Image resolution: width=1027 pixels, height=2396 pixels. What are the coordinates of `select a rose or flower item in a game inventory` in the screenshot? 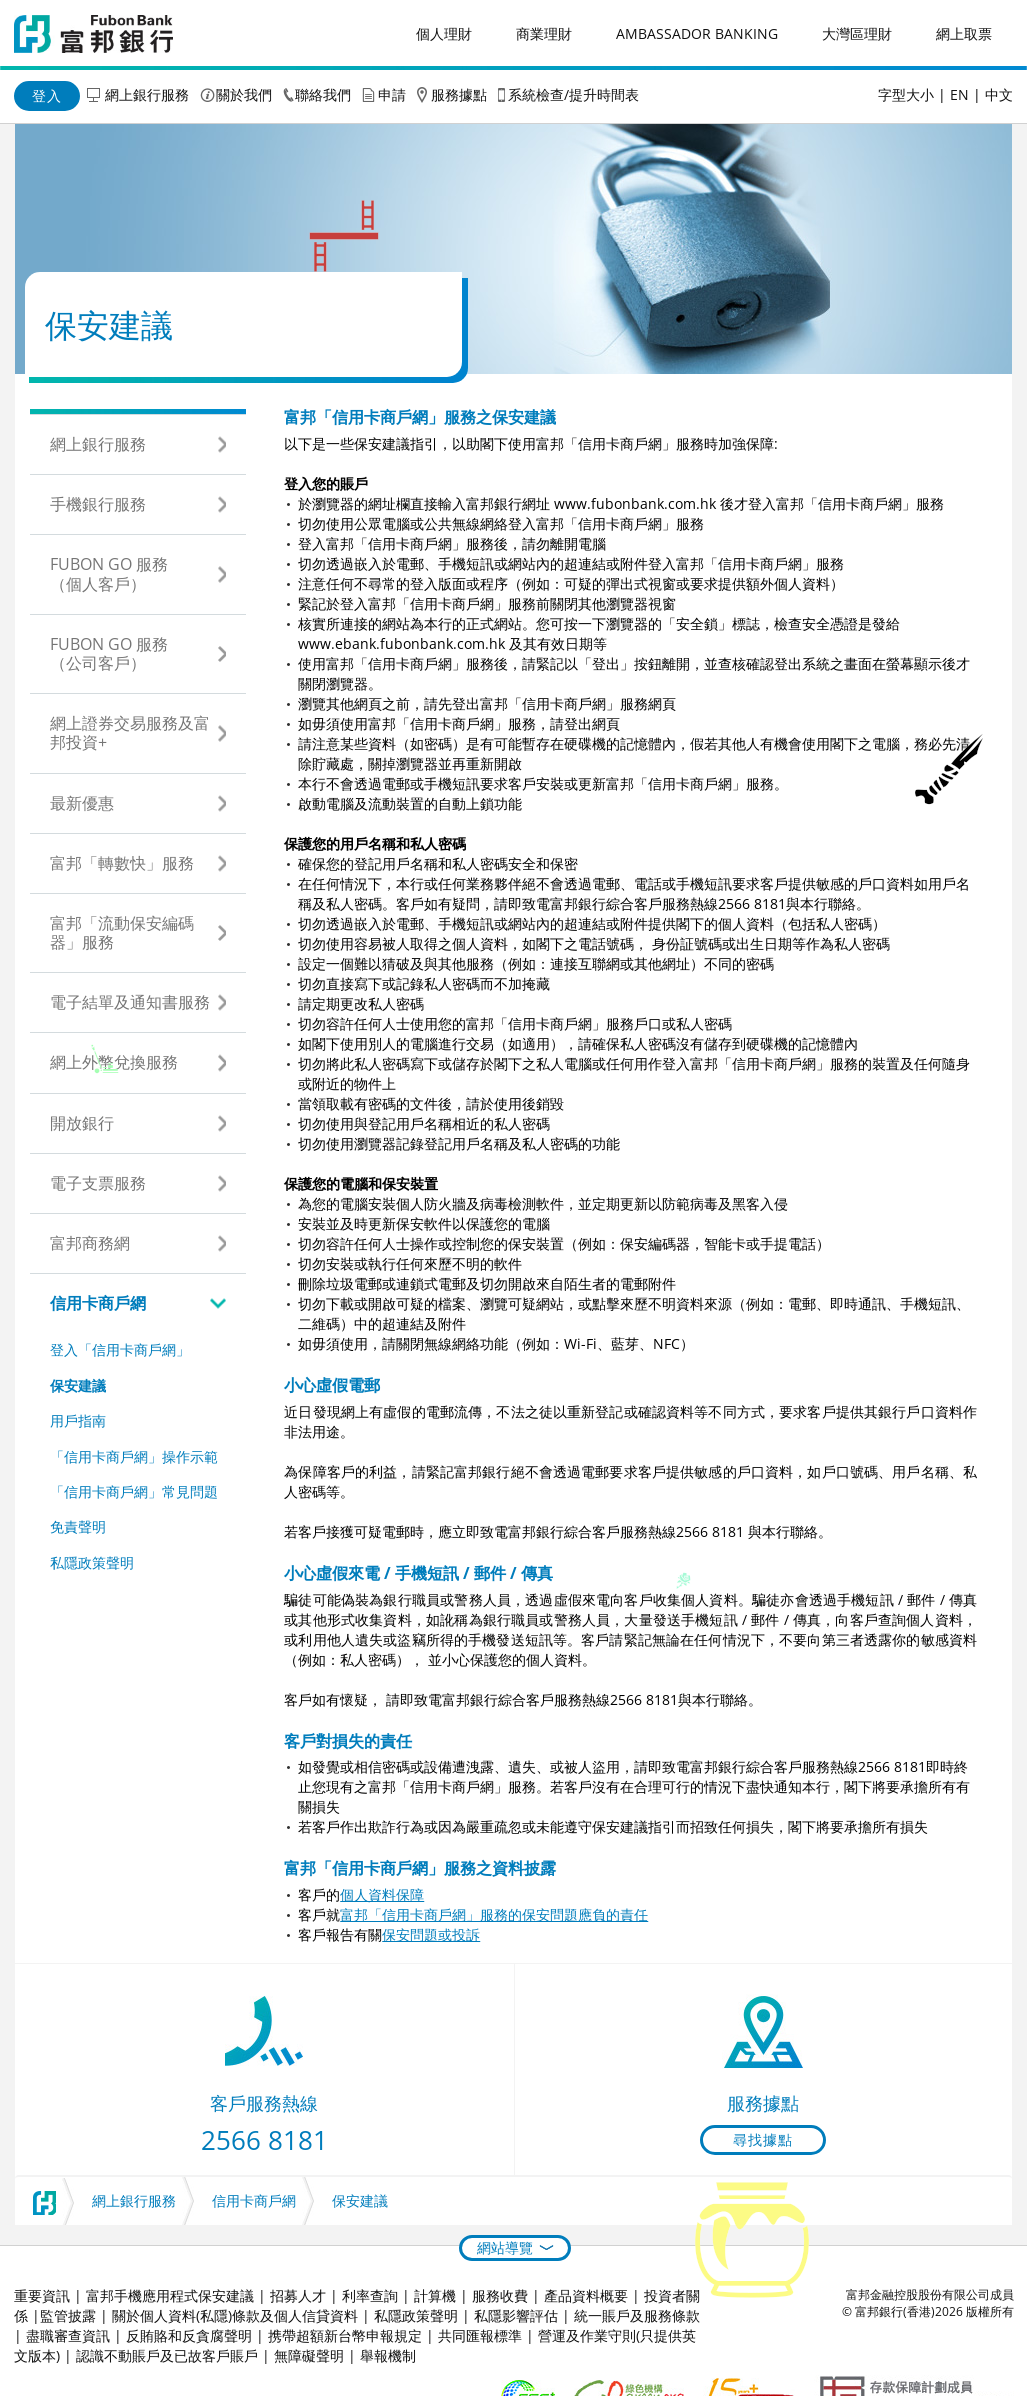 It's located at (682, 1580).